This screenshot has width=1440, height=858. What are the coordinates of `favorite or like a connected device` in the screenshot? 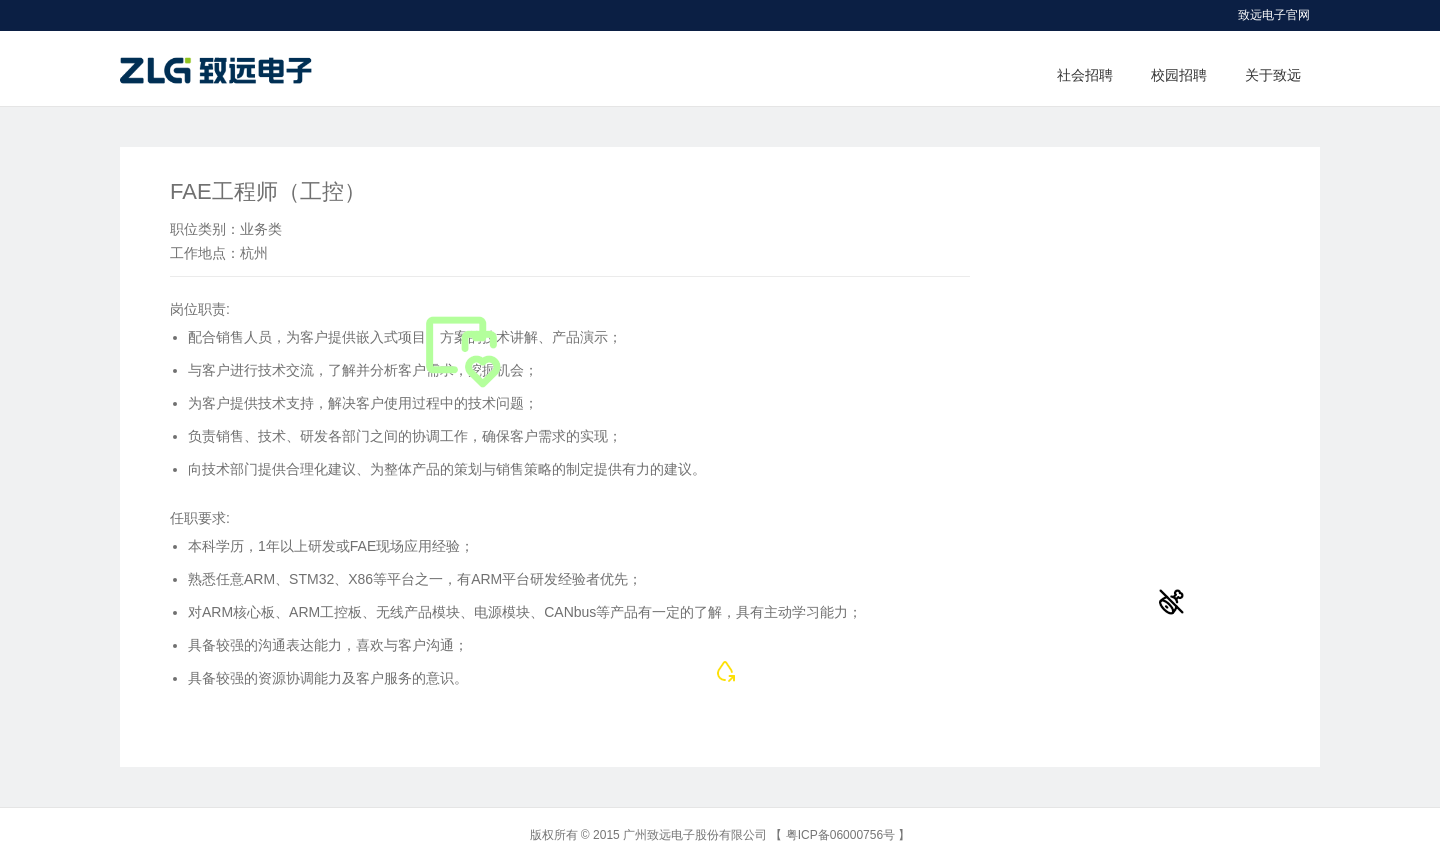 It's located at (461, 348).